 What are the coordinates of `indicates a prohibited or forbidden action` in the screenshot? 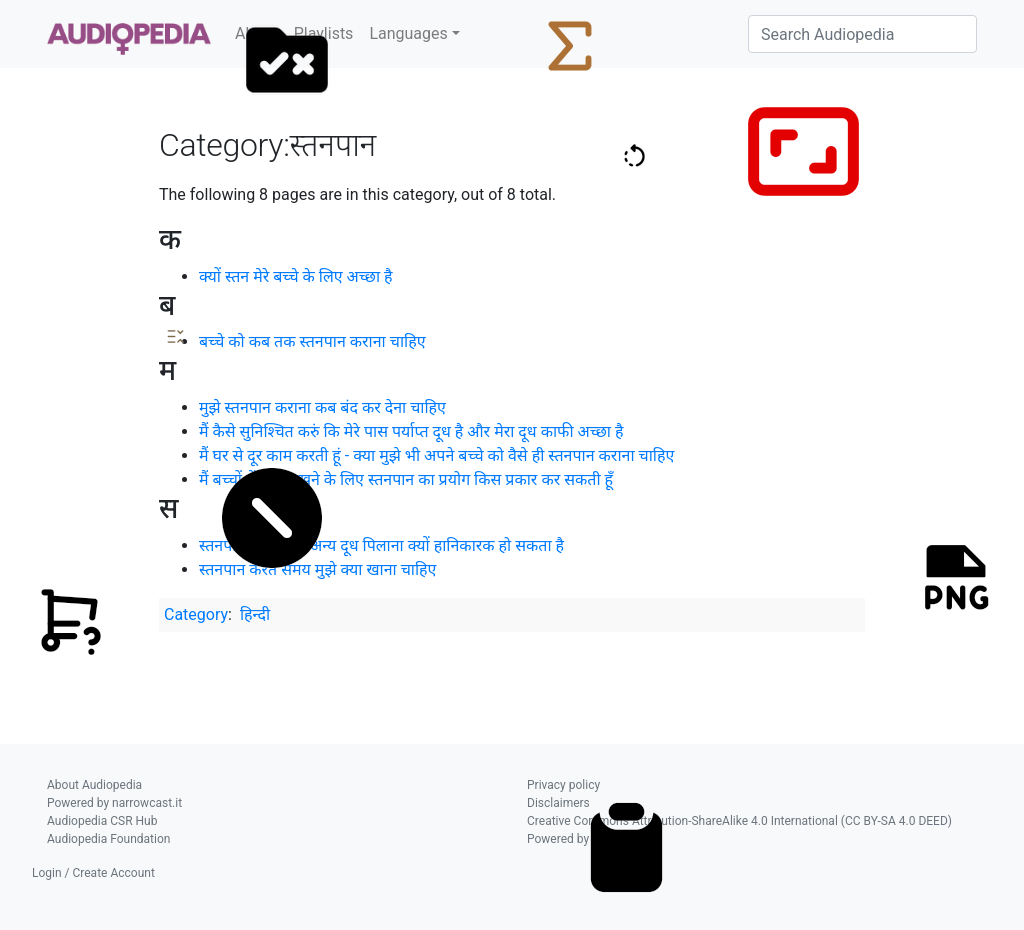 It's located at (272, 518).